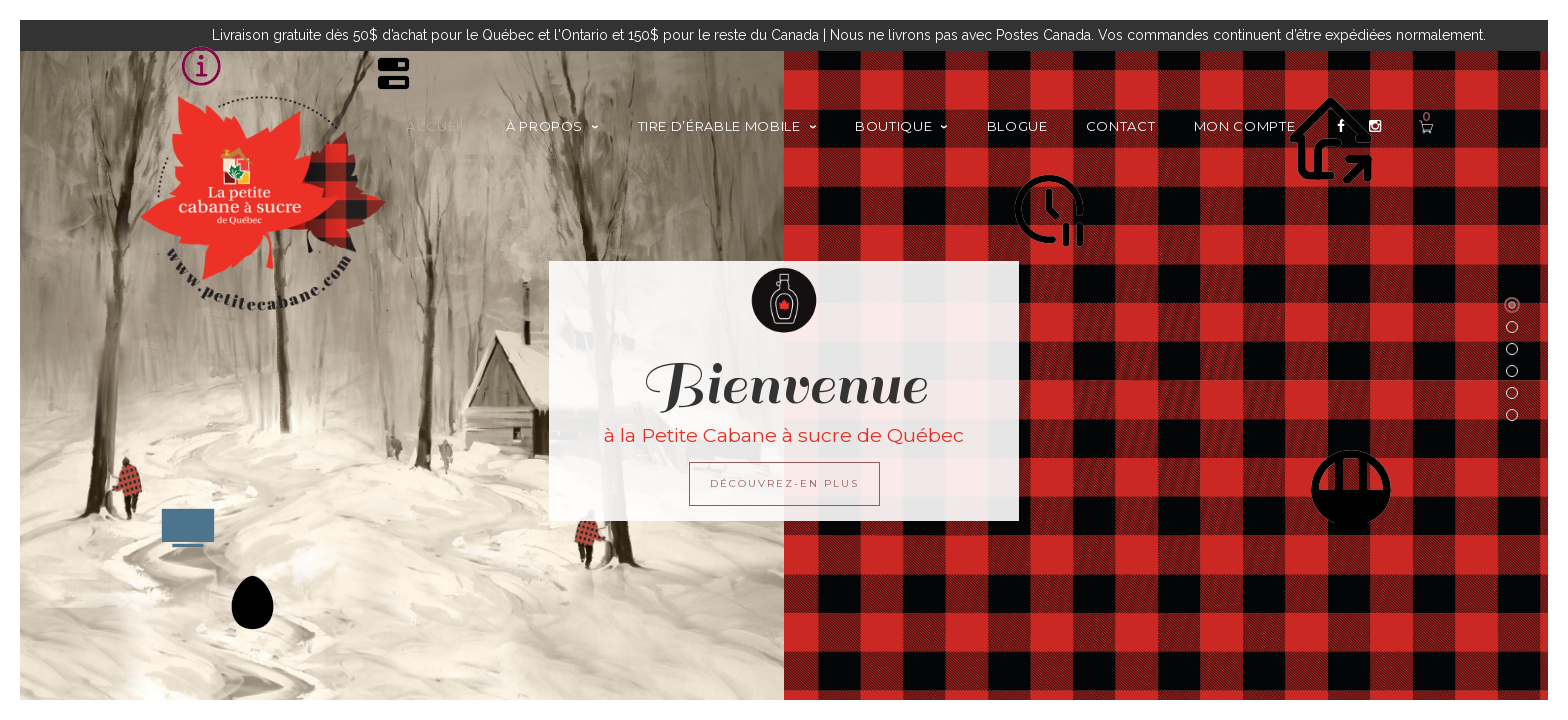 The width and height of the screenshot is (1568, 720). I want to click on indicates egg or egg-related content, so click(252, 602).